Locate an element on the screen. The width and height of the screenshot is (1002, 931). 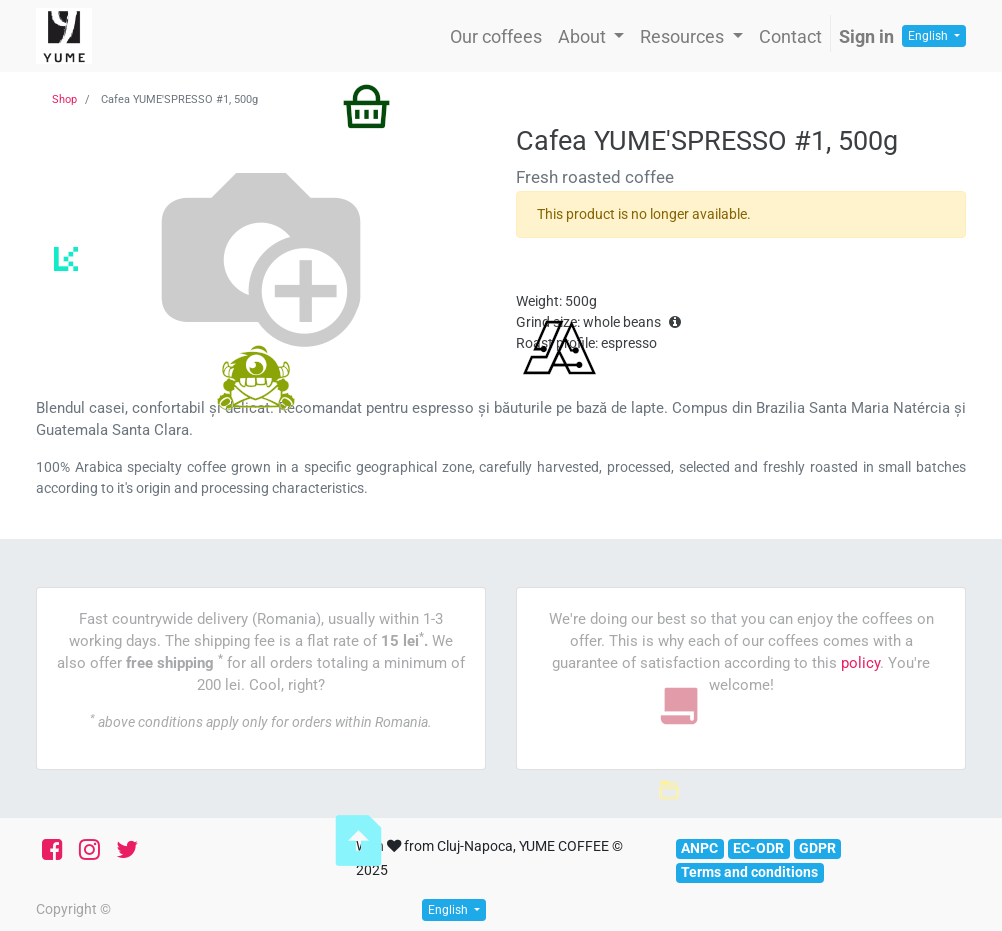
view your shopping basket is located at coordinates (366, 107).